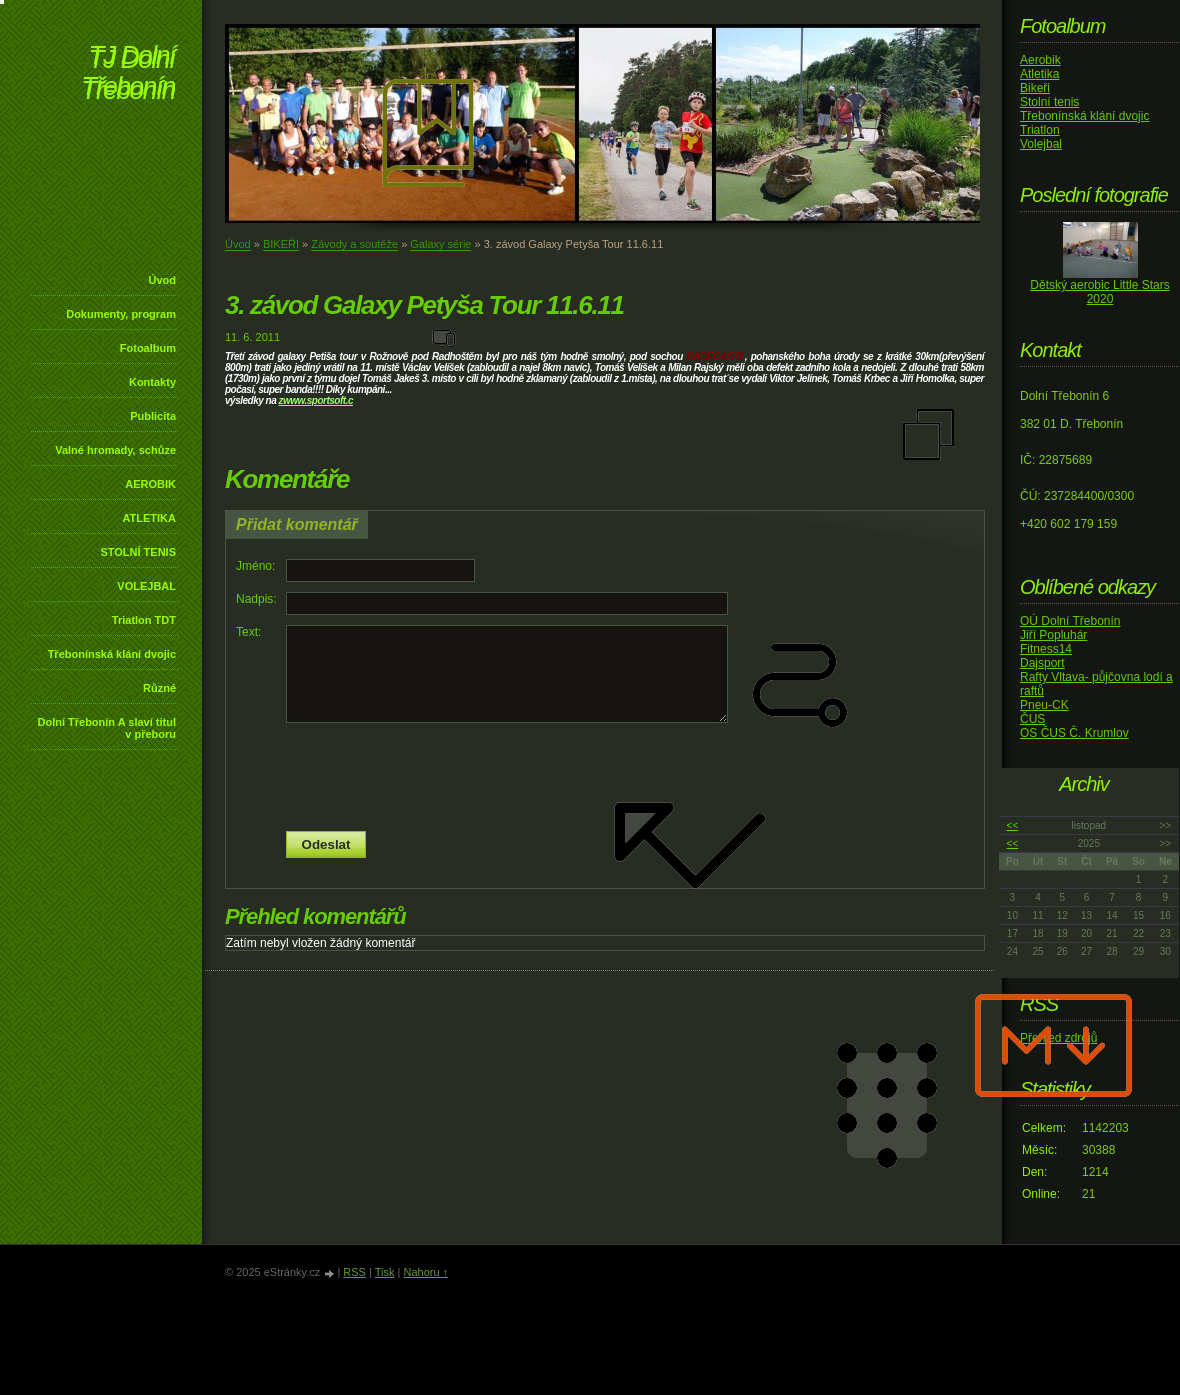  I want to click on view or edit a route path, so click(800, 680).